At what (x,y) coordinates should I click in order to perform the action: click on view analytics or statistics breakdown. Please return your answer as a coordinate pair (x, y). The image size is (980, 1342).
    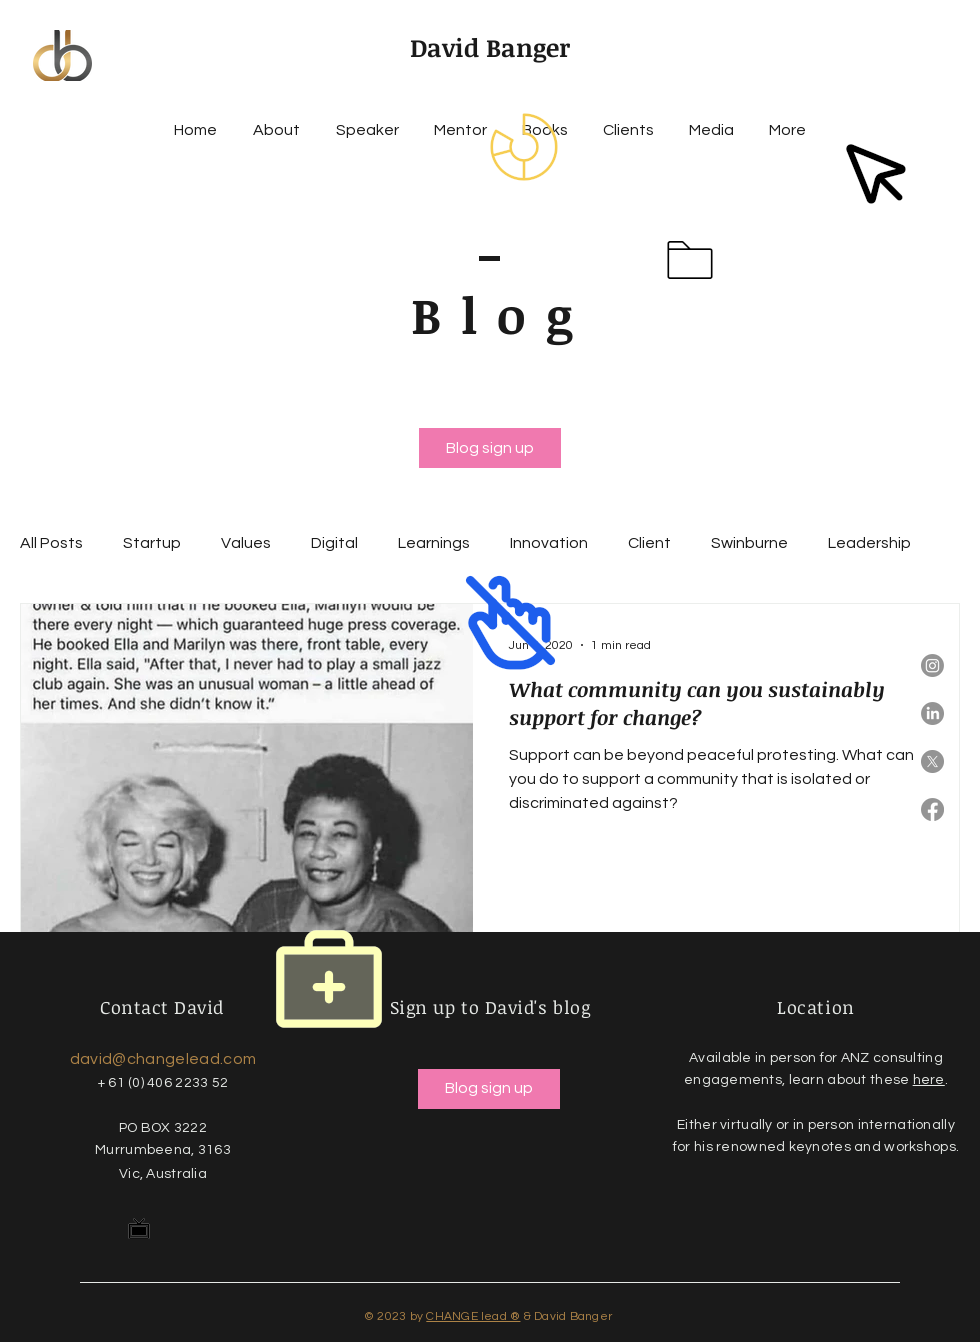
    Looking at the image, I should click on (524, 147).